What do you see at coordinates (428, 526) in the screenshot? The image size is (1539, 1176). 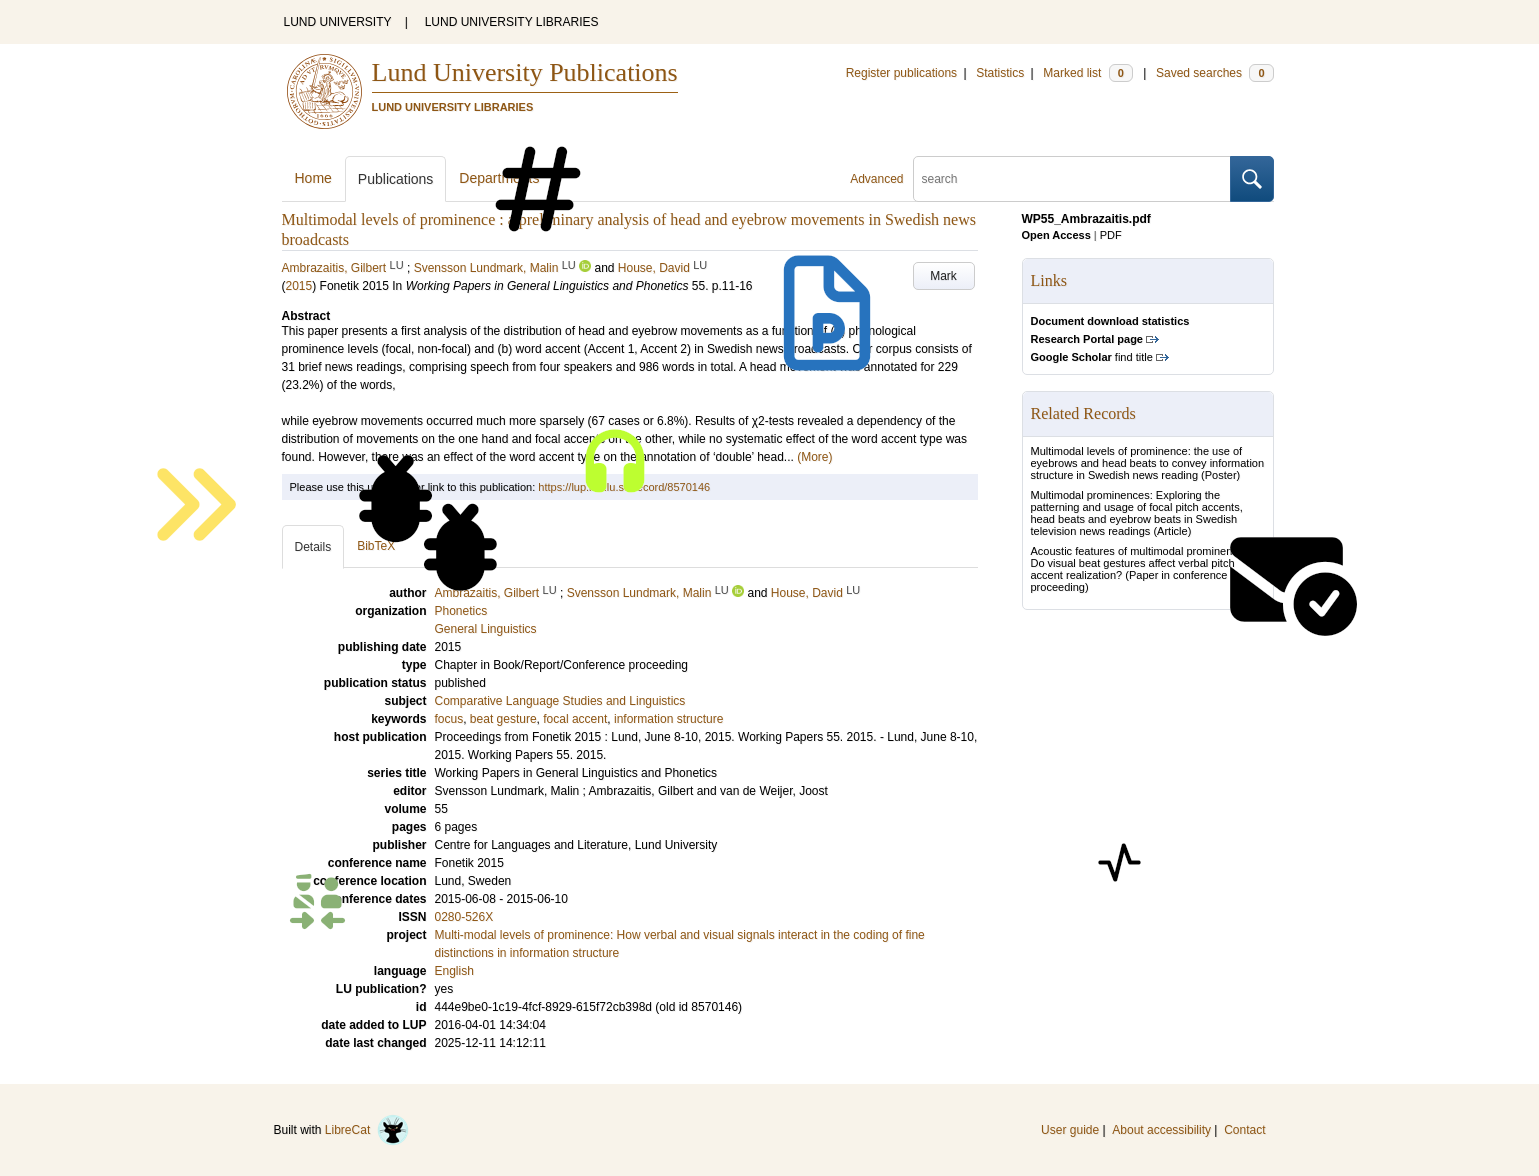 I see `view bug reports or known issues` at bounding box center [428, 526].